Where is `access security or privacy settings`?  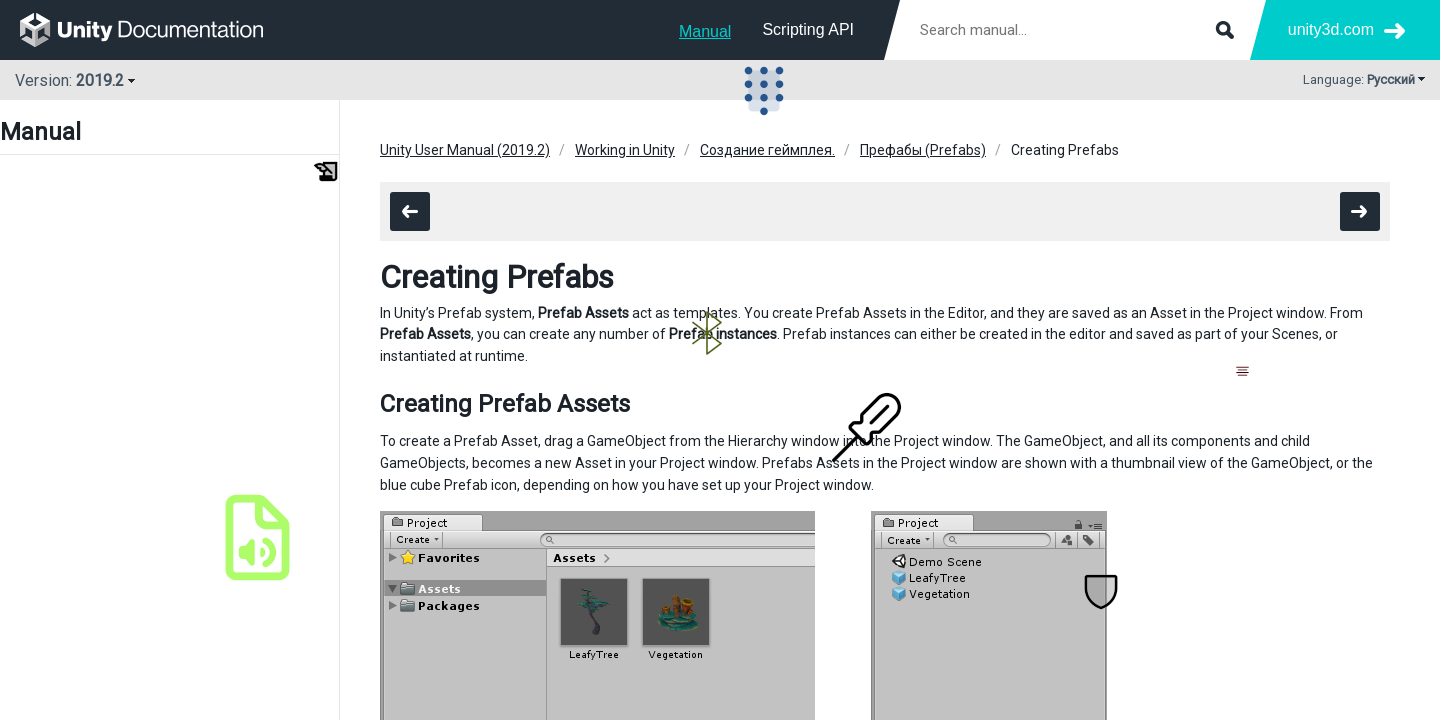
access security or privacy settings is located at coordinates (1101, 590).